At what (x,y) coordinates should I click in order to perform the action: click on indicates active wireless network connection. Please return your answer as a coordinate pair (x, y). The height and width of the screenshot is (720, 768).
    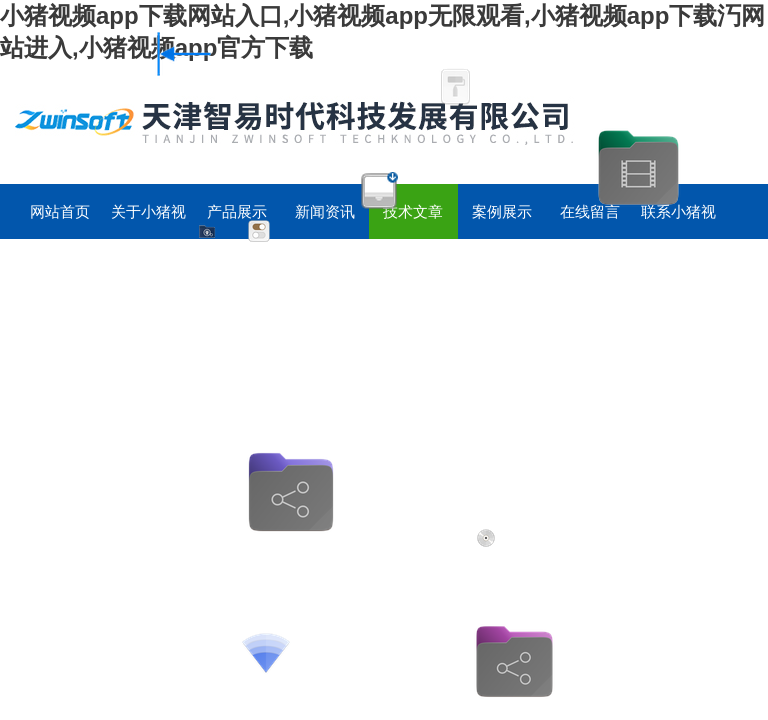
    Looking at the image, I should click on (266, 653).